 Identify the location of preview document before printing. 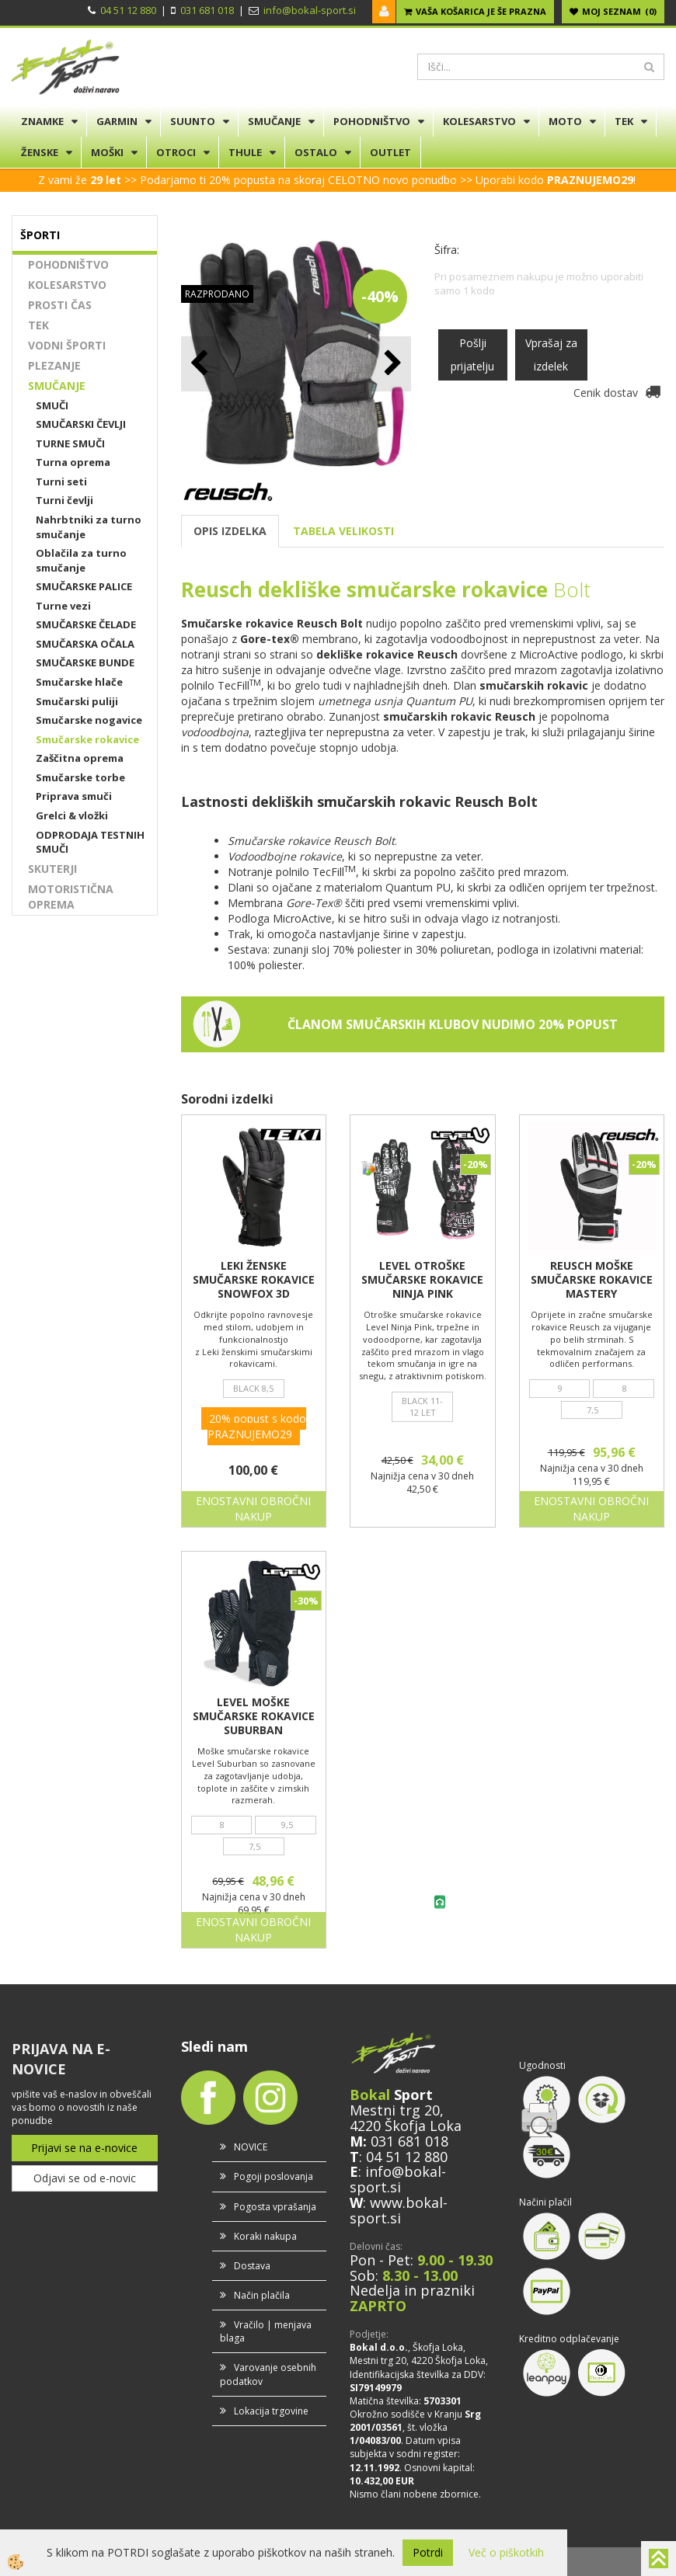
(539, 2120).